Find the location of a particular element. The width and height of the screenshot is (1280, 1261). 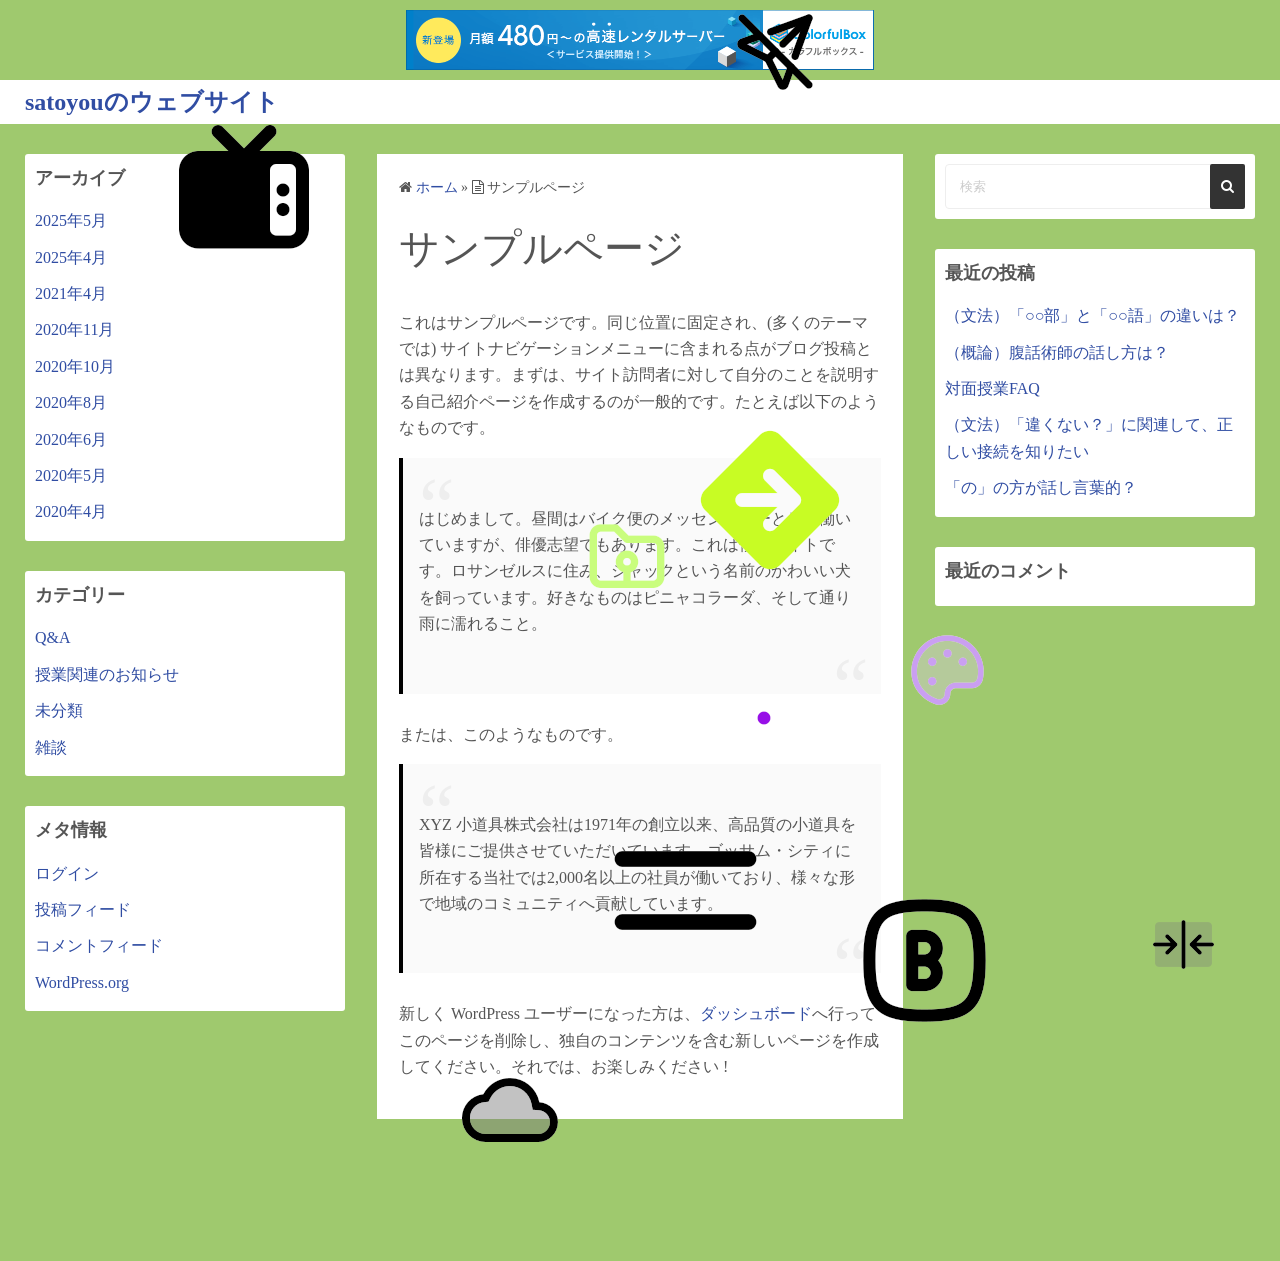

apply bold formatting to selected text is located at coordinates (924, 960).